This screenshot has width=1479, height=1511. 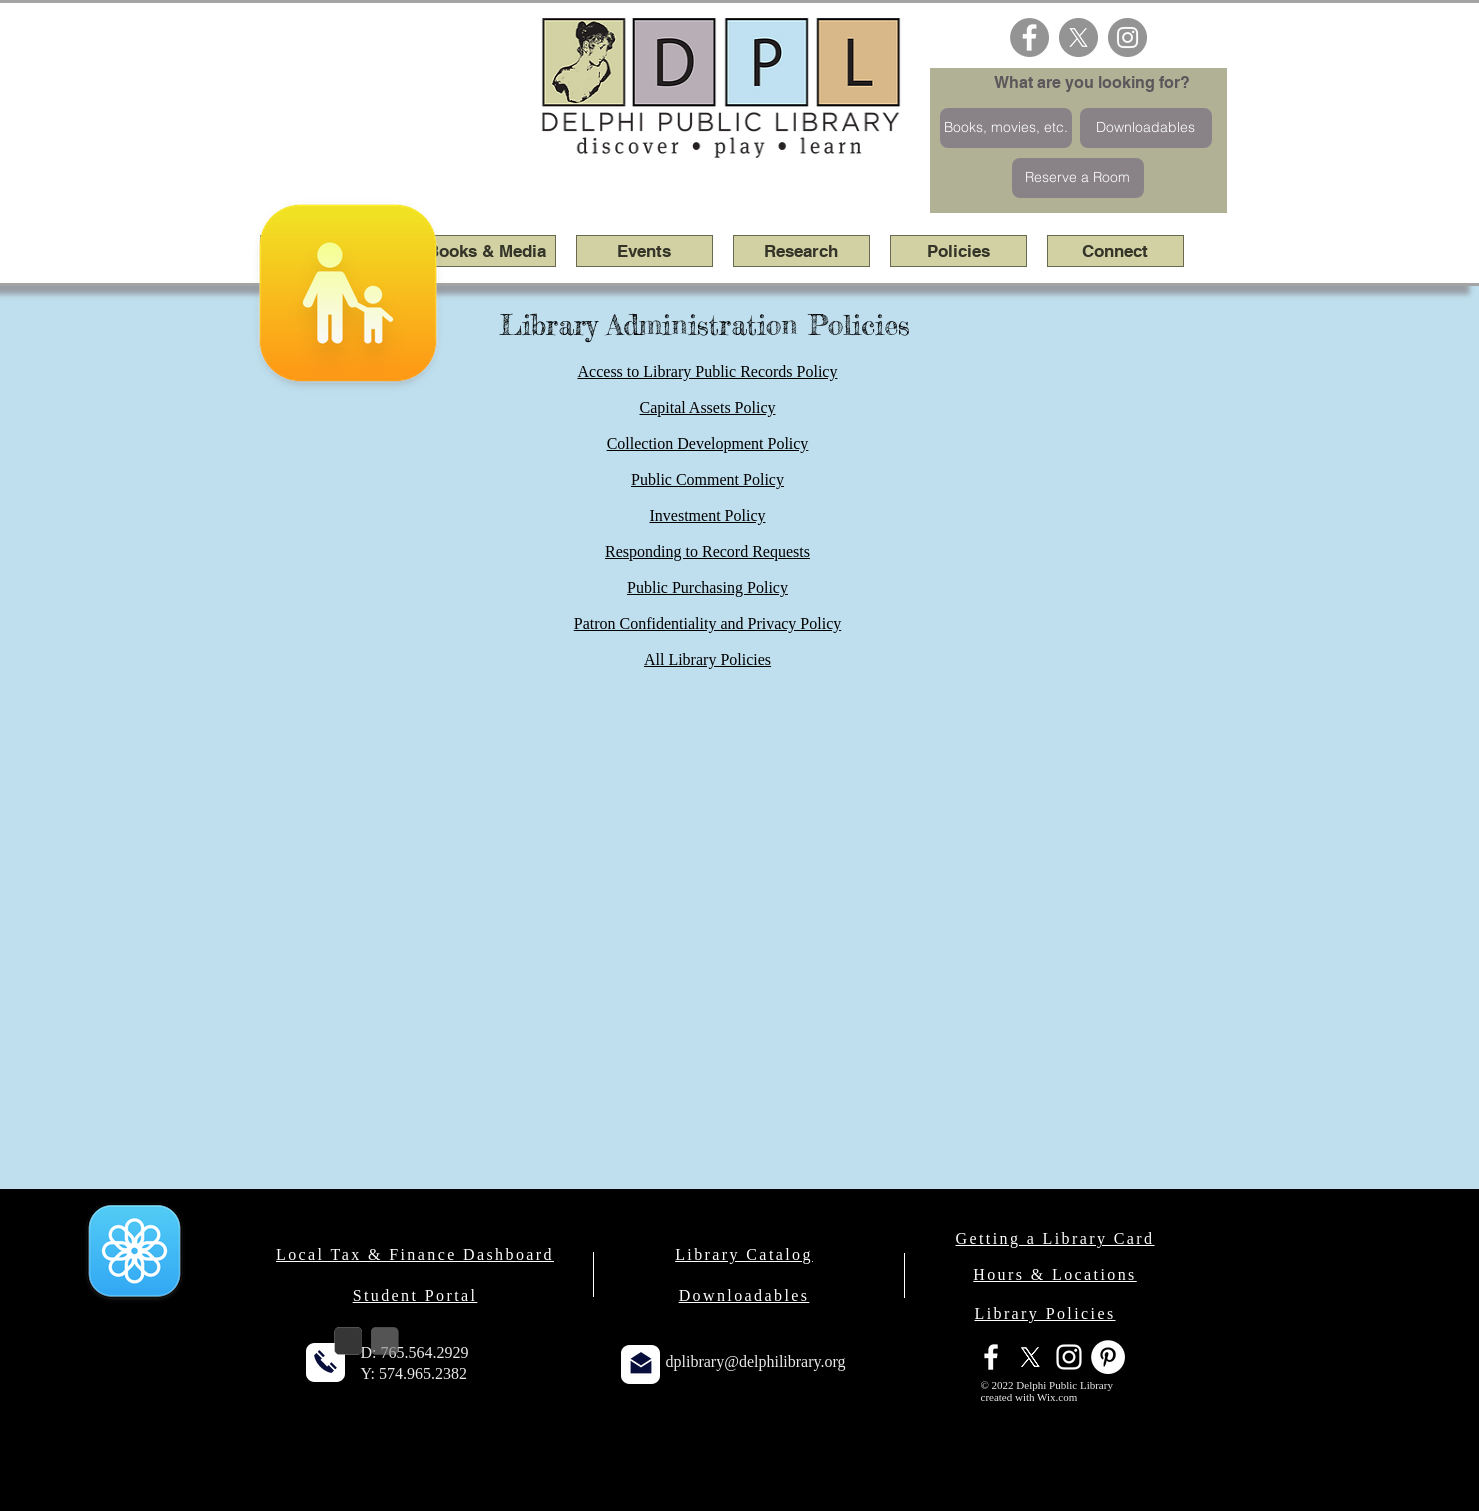 What do you see at coordinates (348, 293) in the screenshot?
I see `open parental controls settings` at bounding box center [348, 293].